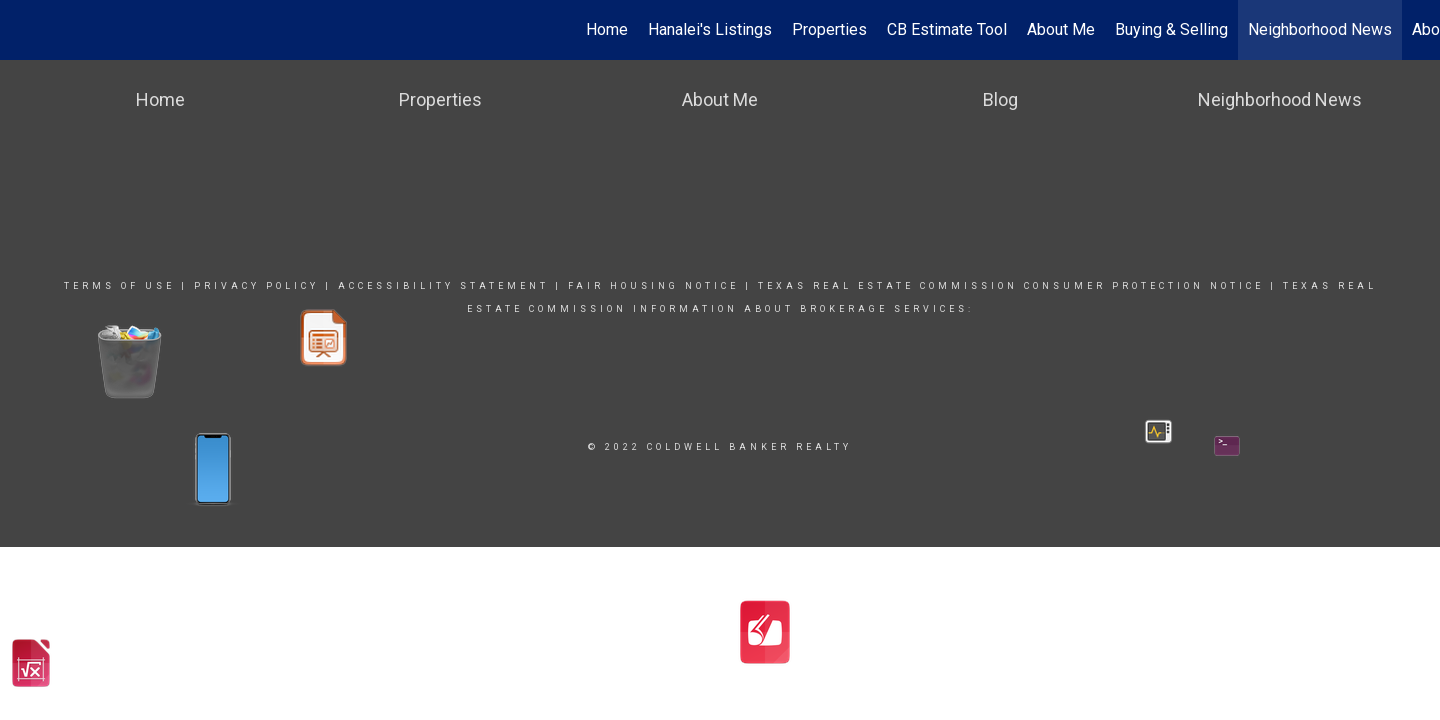  Describe the element at coordinates (213, 470) in the screenshot. I see `connect to or manage your iPhone` at that location.